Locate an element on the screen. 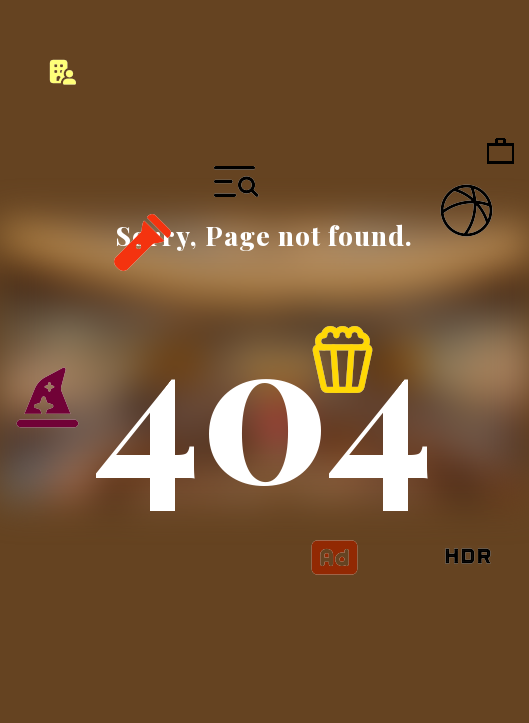 This screenshot has height=723, width=529. access wizard or magic-themed features is located at coordinates (47, 396).